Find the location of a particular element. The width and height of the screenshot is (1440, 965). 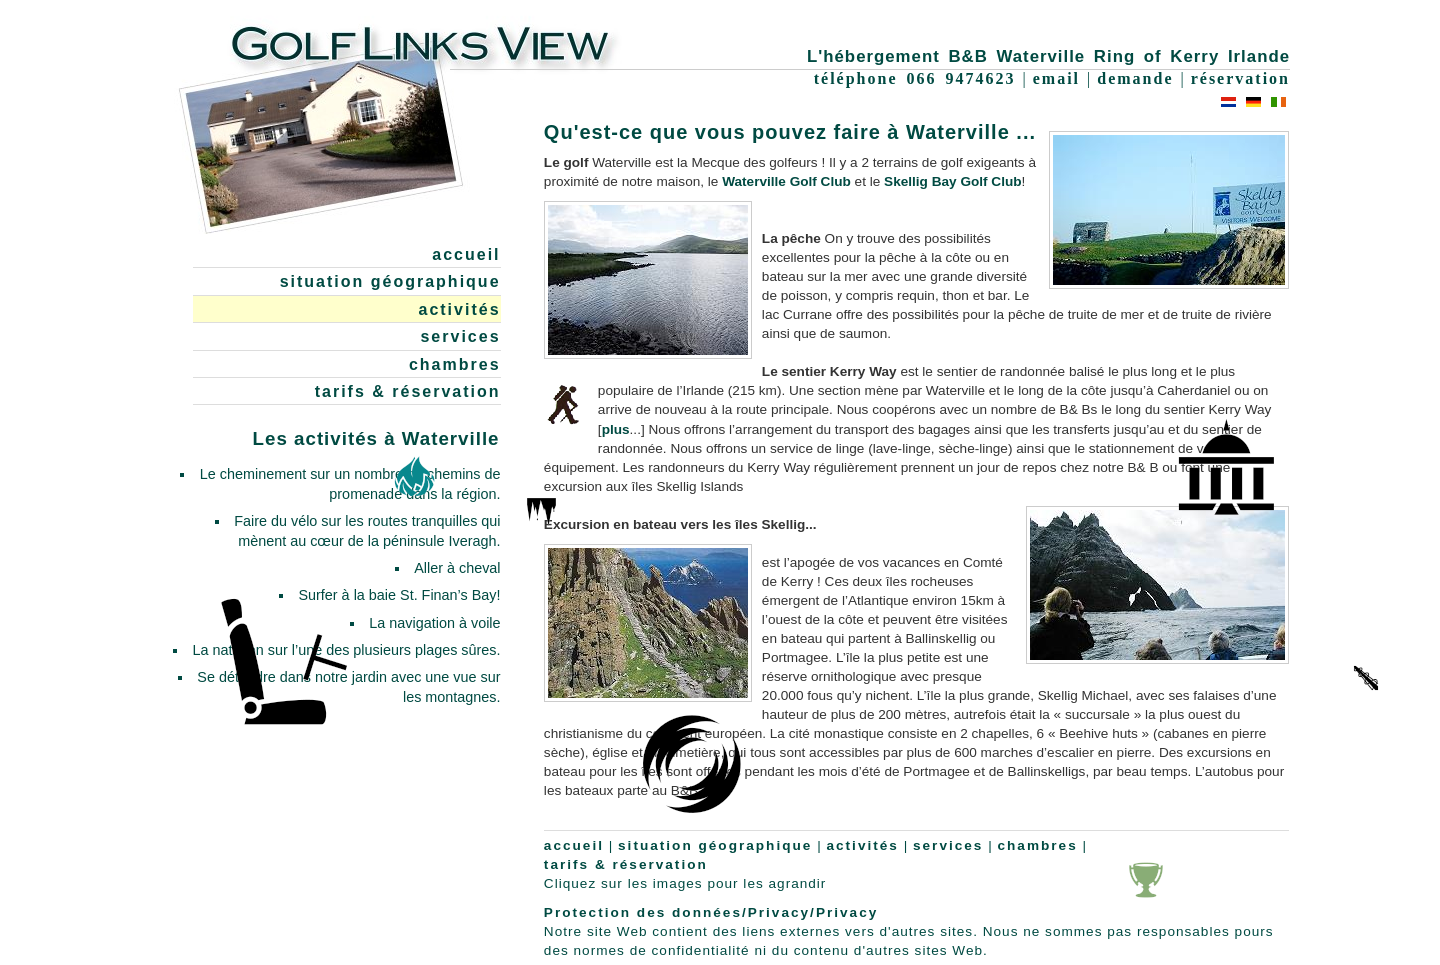

activate wave or beam attack is located at coordinates (1366, 678).